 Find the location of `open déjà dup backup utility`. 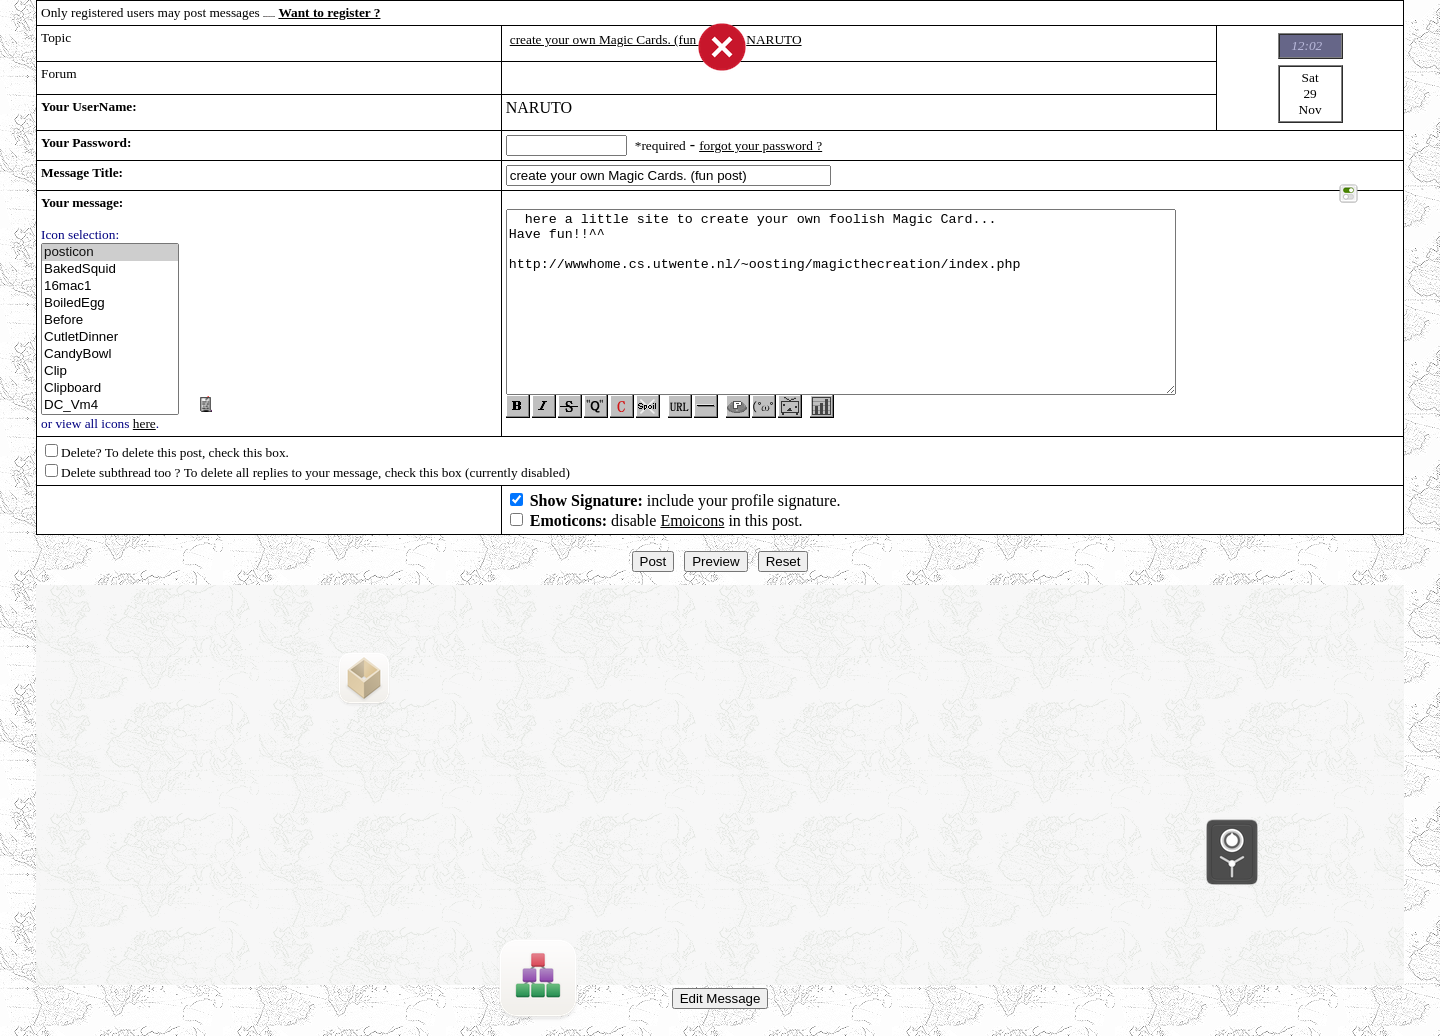

open déjà dup backup utility is located at coordinates (1232, 852).